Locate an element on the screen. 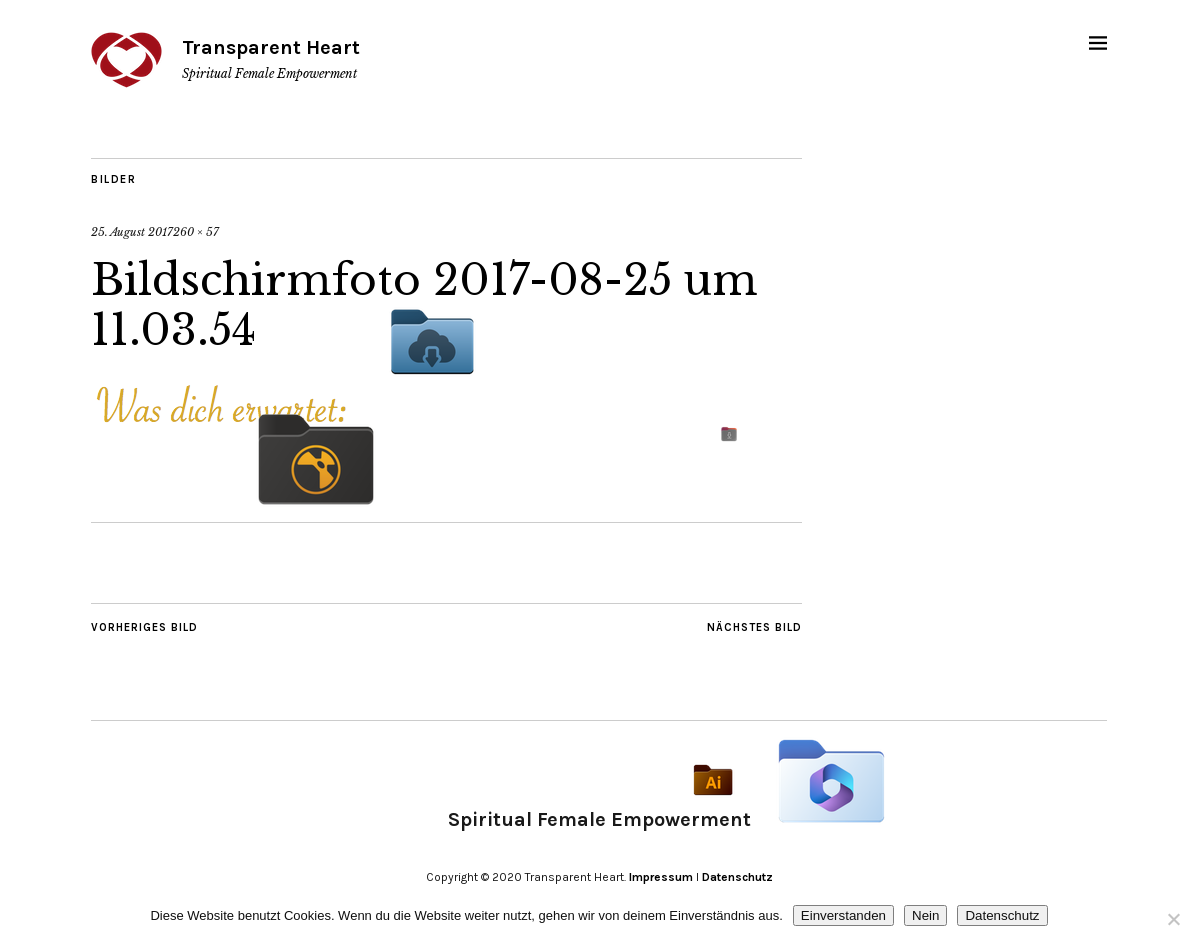  open downloads folder is located at coordinates (432, 344).